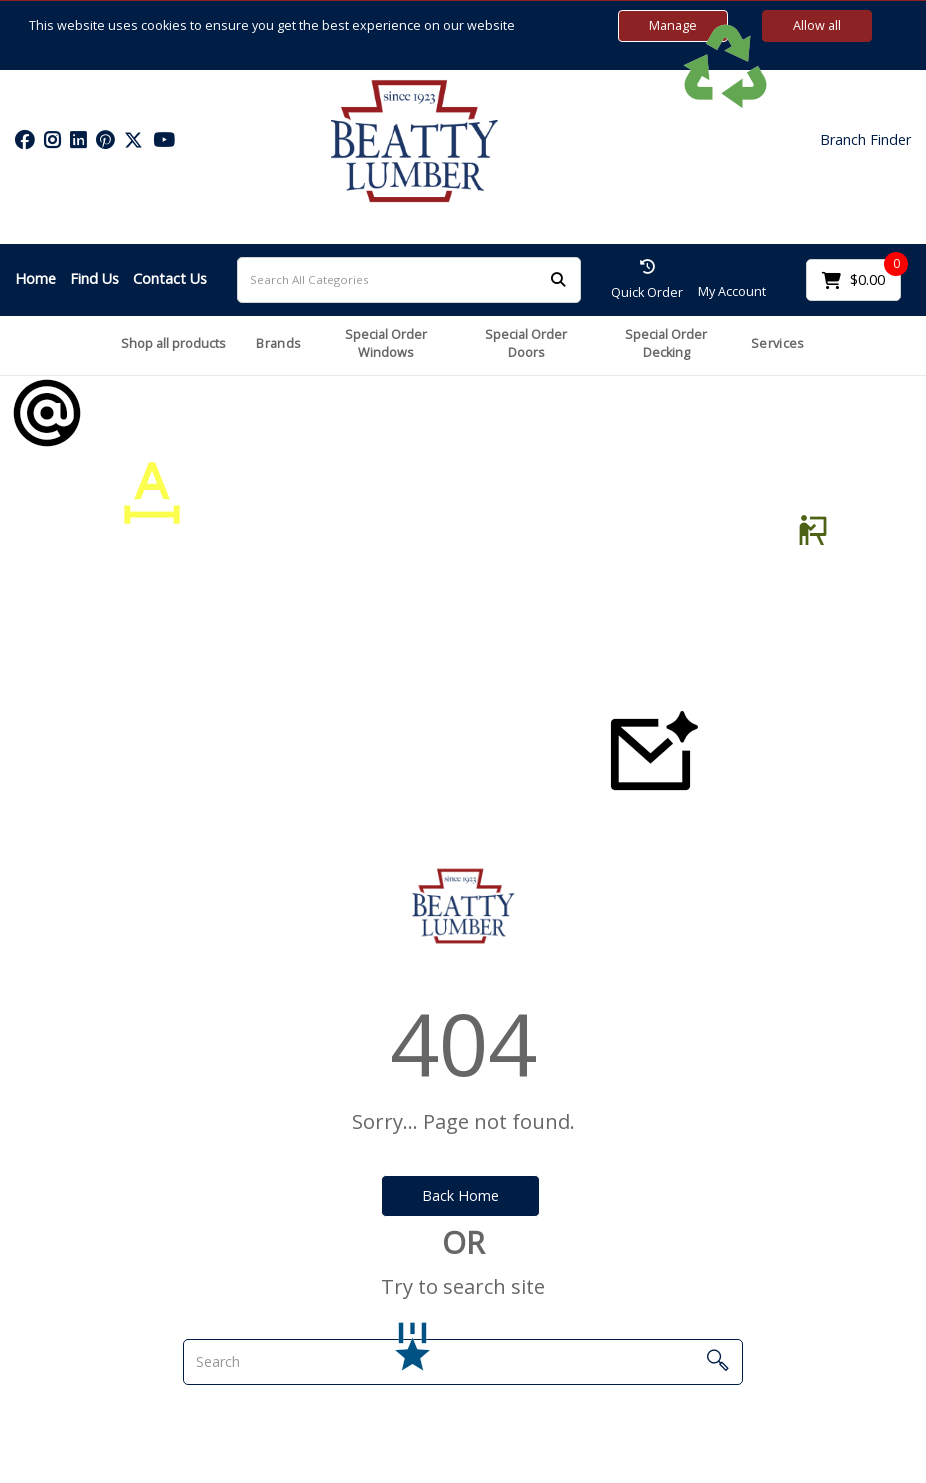 The height and width of the screenshot is (1483, 926). Describe the element at coordinates (412, 1345) in the screenshot. I see `indicates an achievement or award earned` at that location.